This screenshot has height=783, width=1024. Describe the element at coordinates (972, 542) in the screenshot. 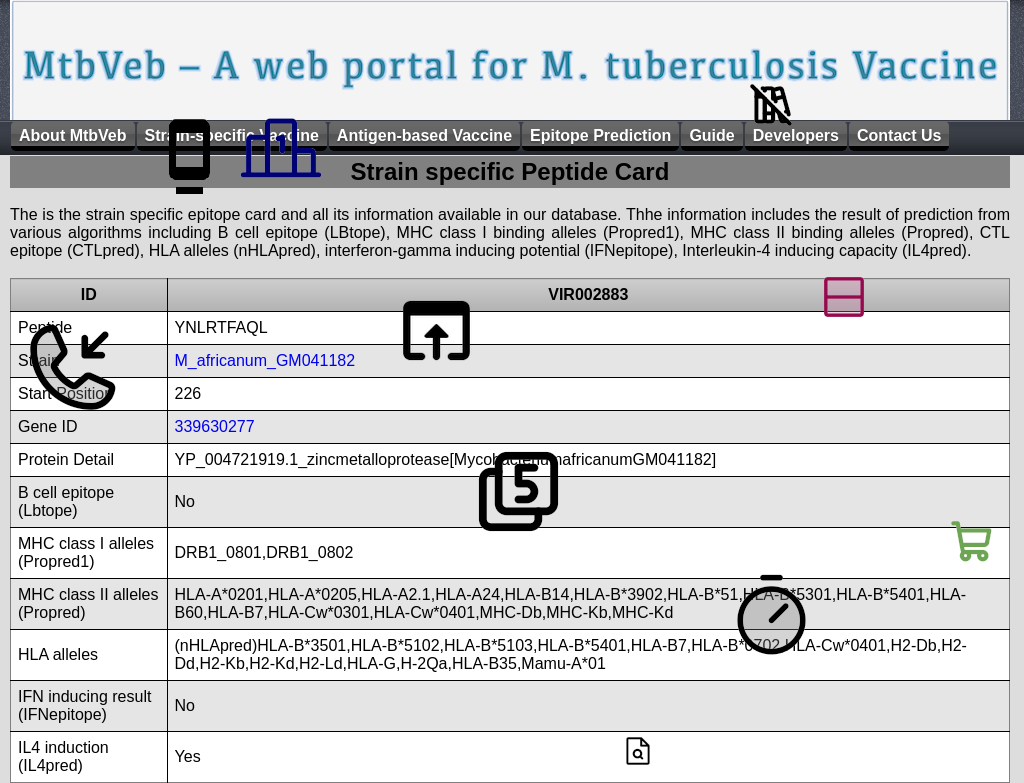

I see `view your shopping cart` at that location.